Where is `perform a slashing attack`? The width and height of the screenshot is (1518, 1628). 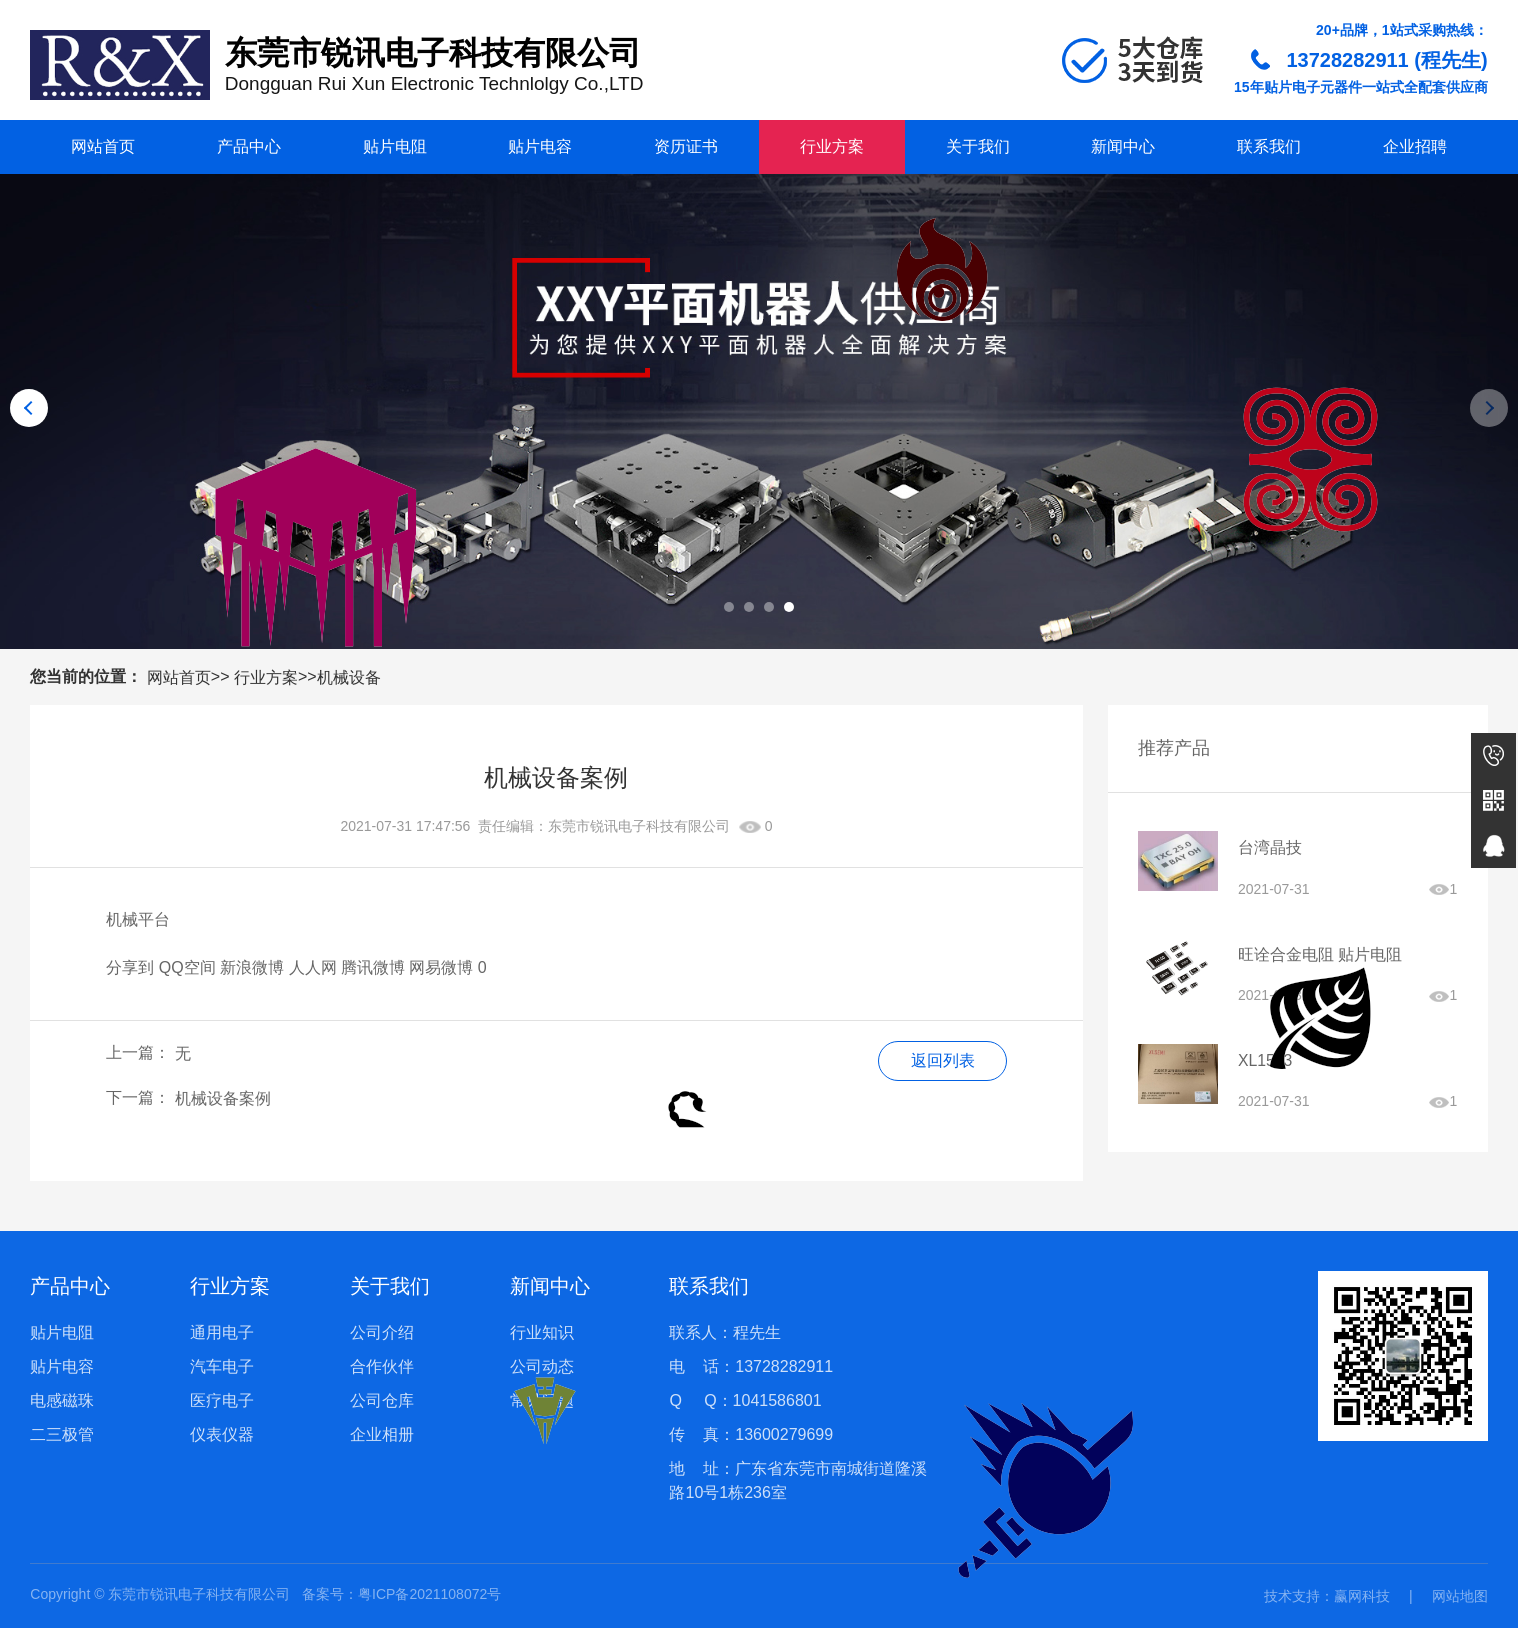
perform a slashing attack is located at coordinates (1045, 1490).